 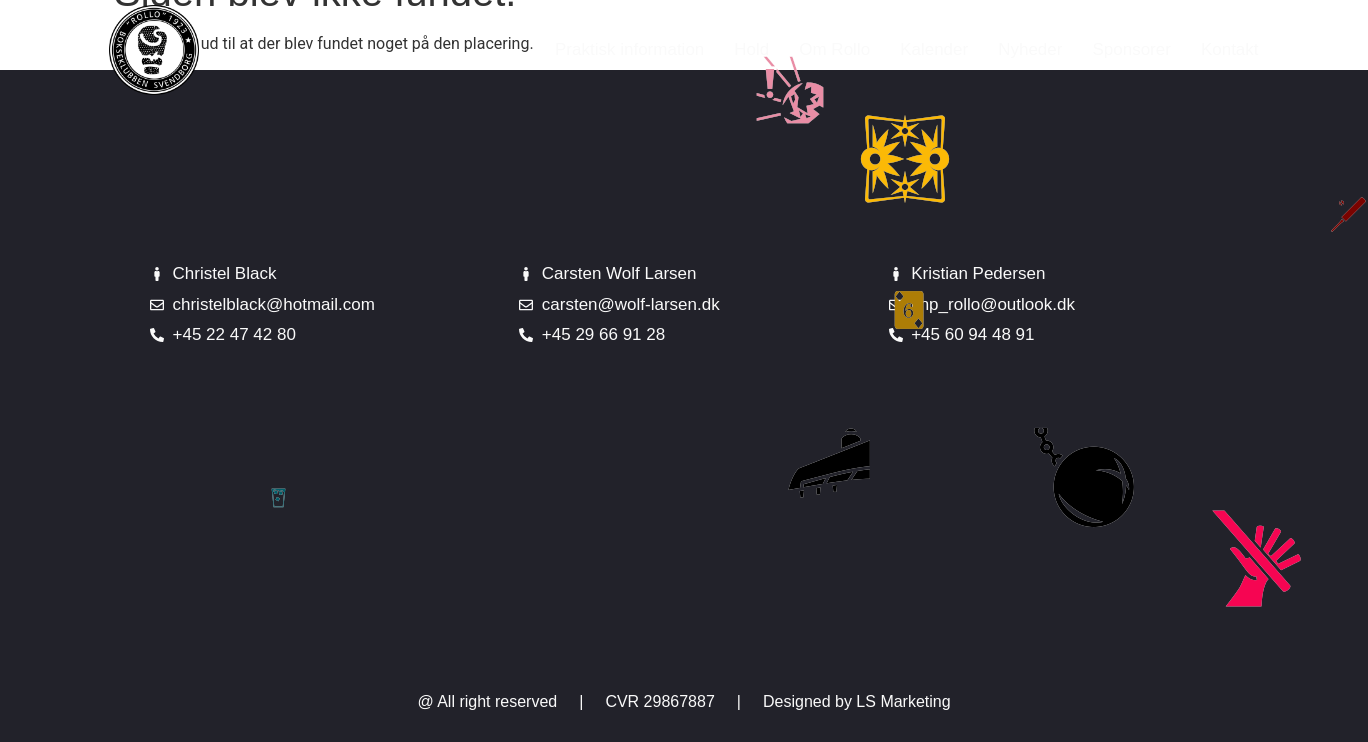 What do you see at coordinates (1256, 558) in the screenshot?
I see `catch or grab an item` at bounding box center [1256, 558].